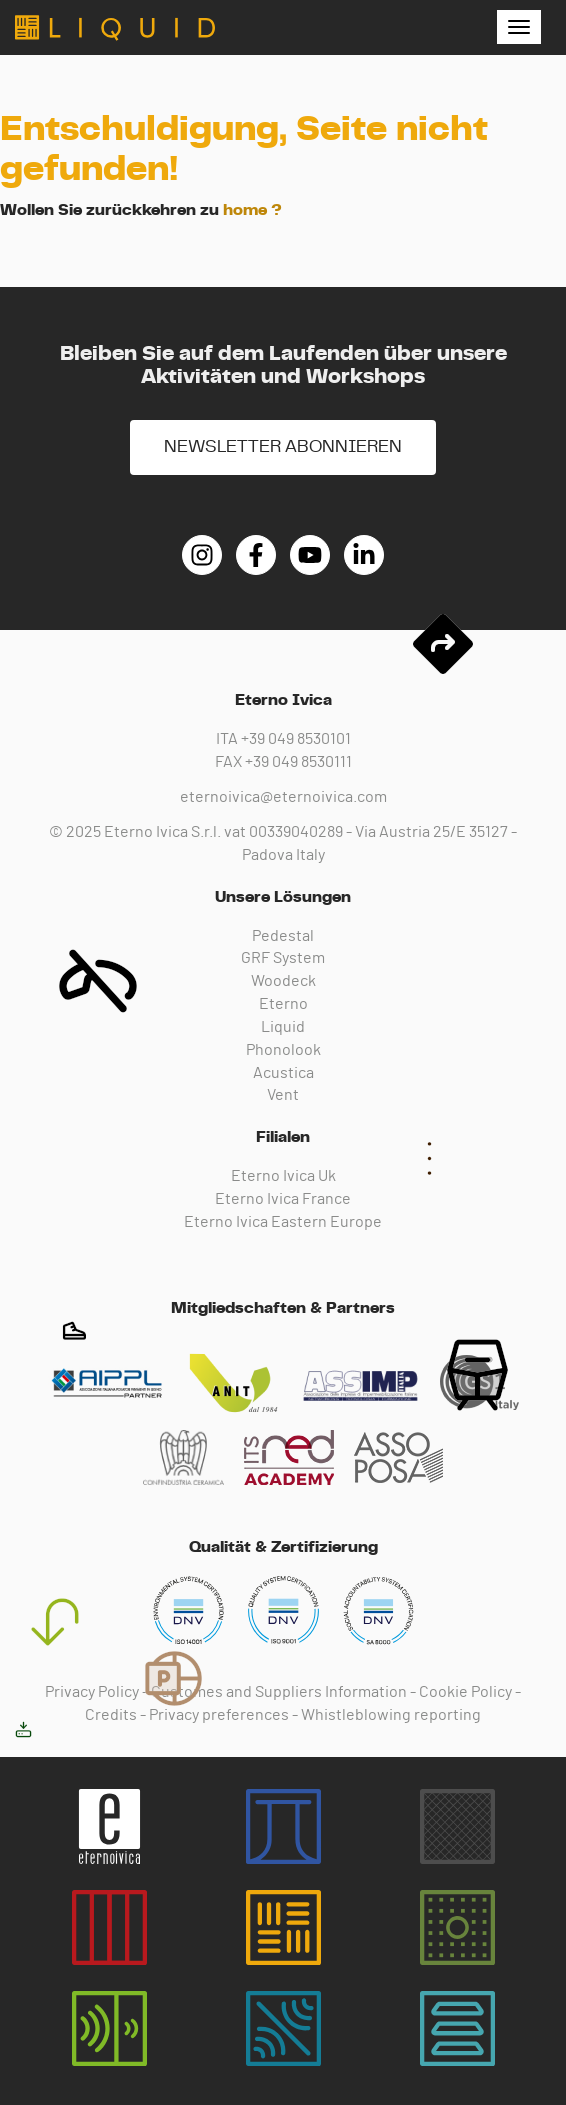 The width and height of the screenshot is (566, 2105). Describe the element at coordinates (477, 1372) in the screenshot. I see `view regional train schedules` at that location.